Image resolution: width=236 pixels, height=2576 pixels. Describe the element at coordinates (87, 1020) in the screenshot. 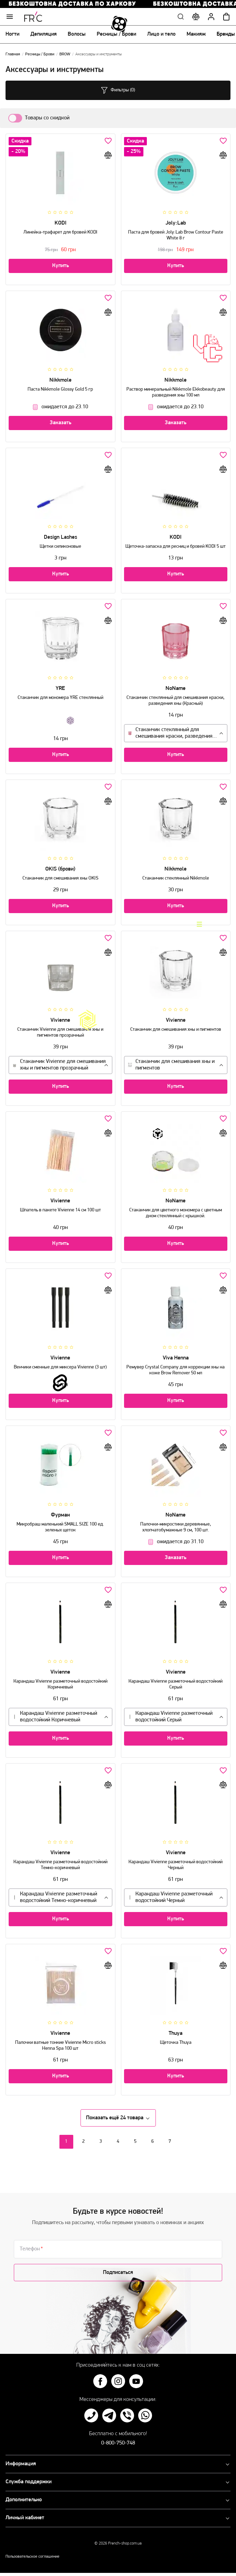

I see `google bigtable service logo` at that location.